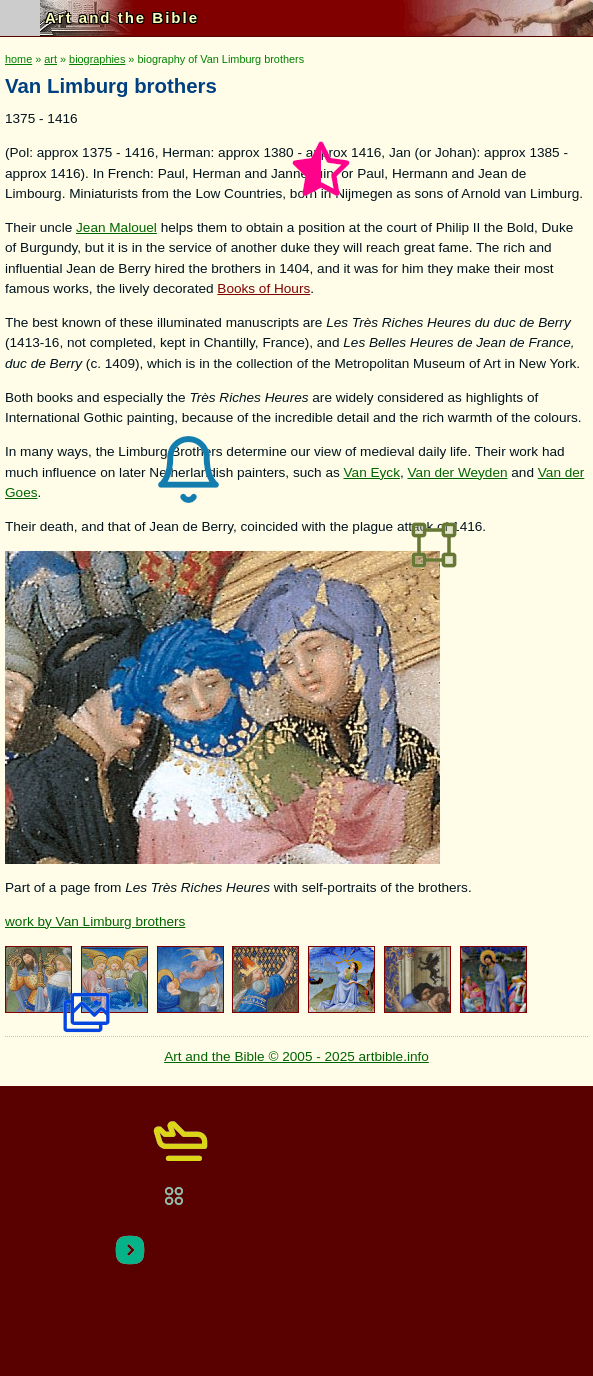 The height and width of the screenshot is (1376, 593). I want to click on go to next item or step, so click(130, 1250).